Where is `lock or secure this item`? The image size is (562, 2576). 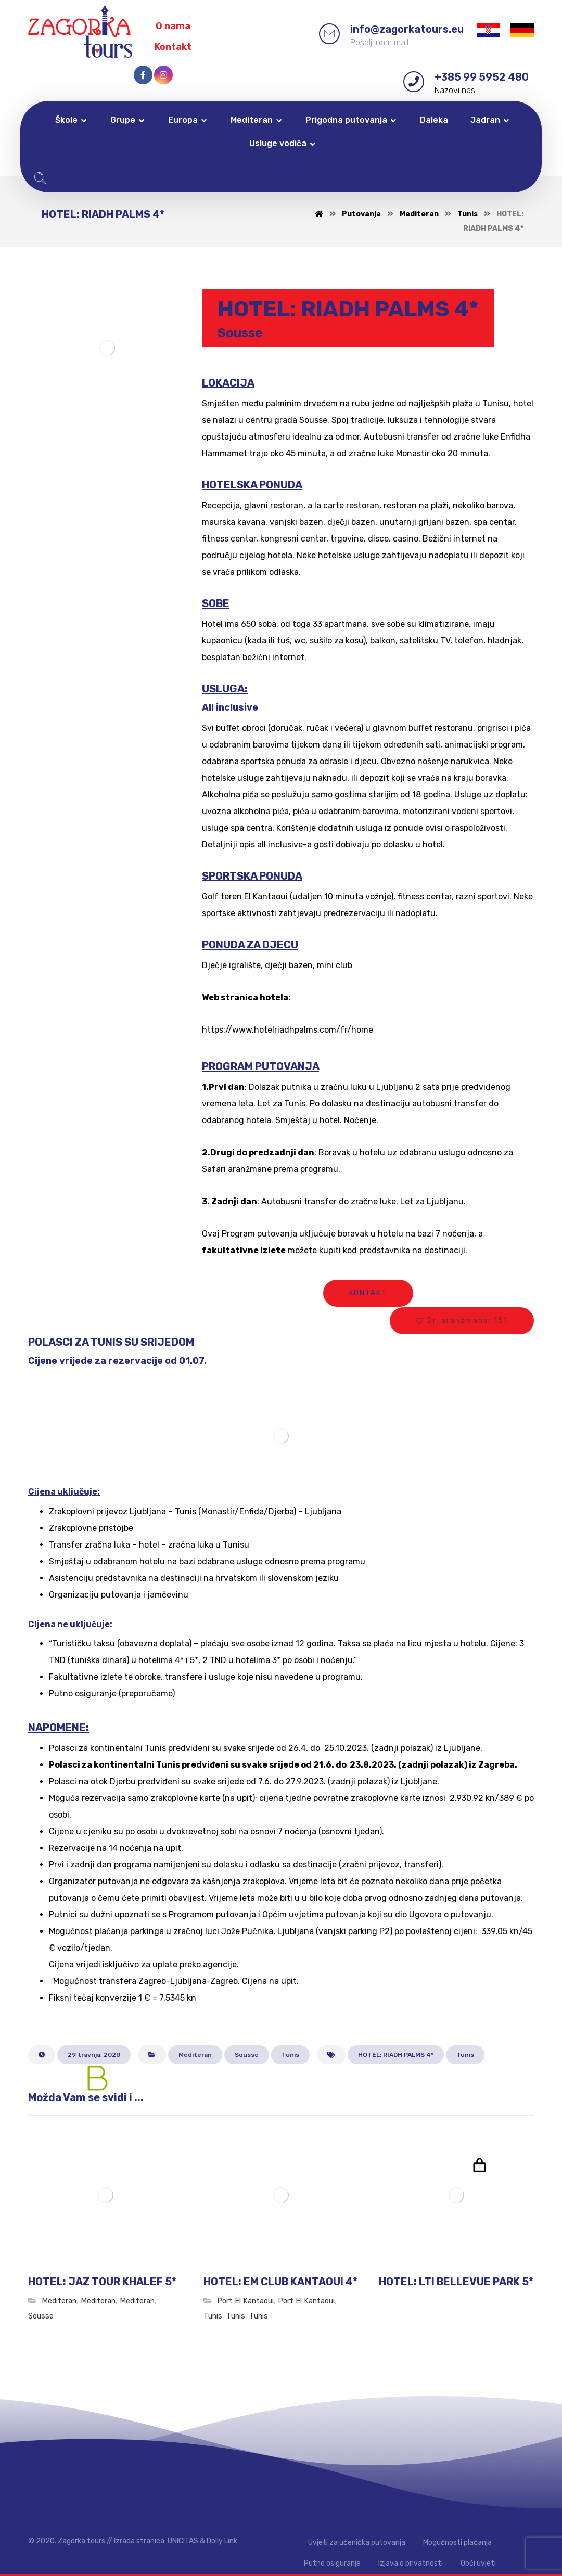 lock or secure this item is located at coordinates (479, 2166).